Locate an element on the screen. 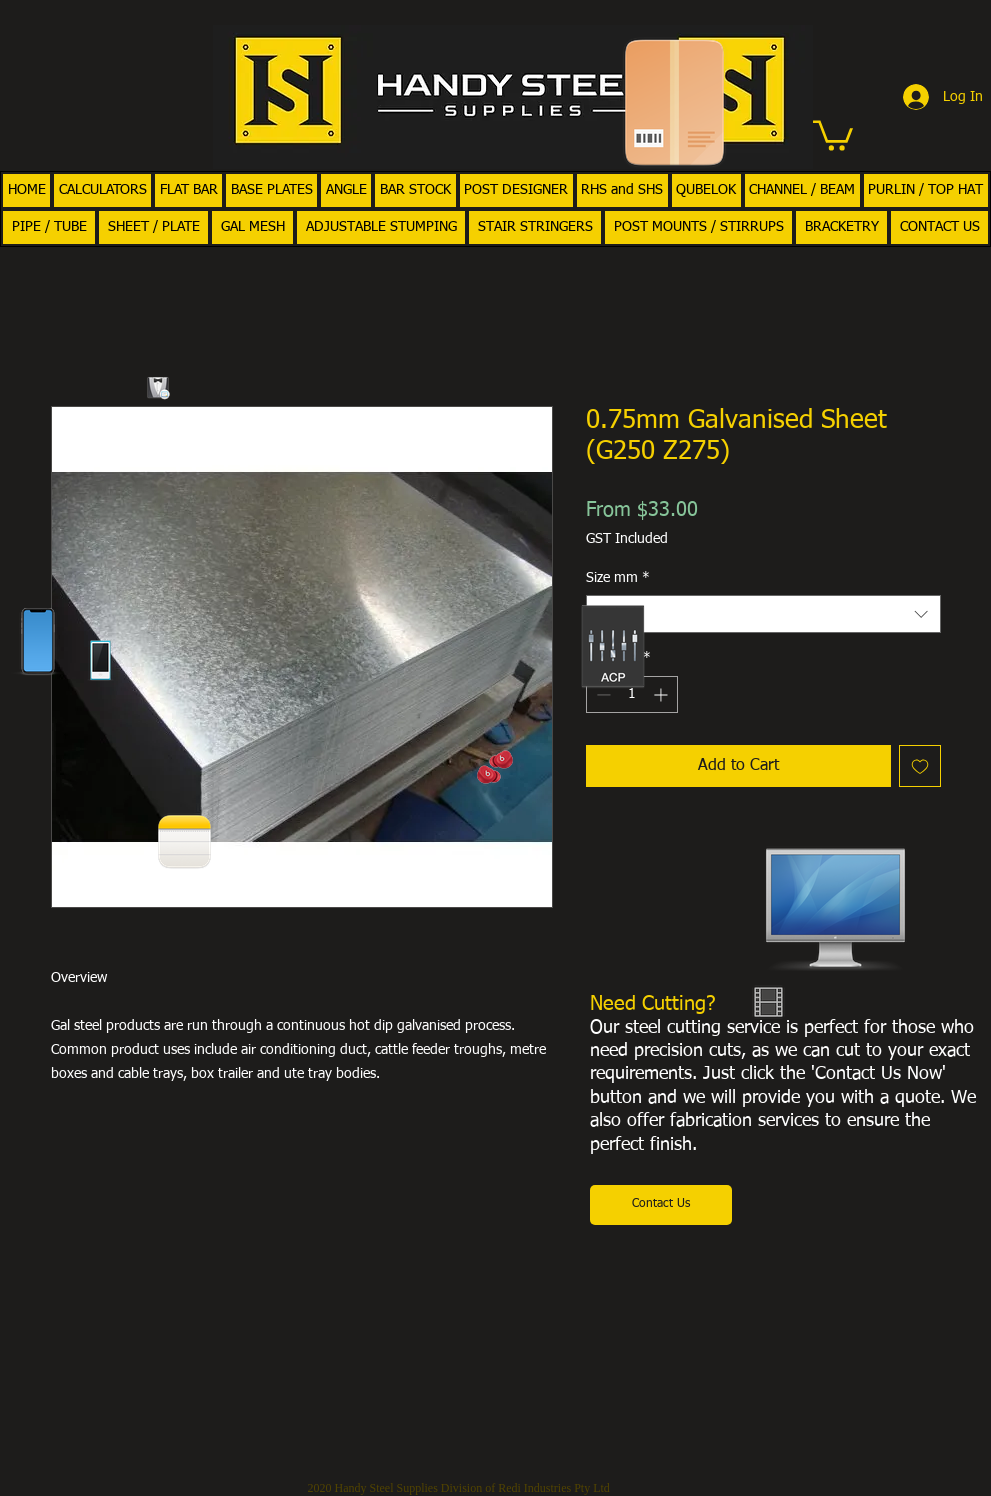  manage digital certificates and security credentials is located at coordinates (158, 388).